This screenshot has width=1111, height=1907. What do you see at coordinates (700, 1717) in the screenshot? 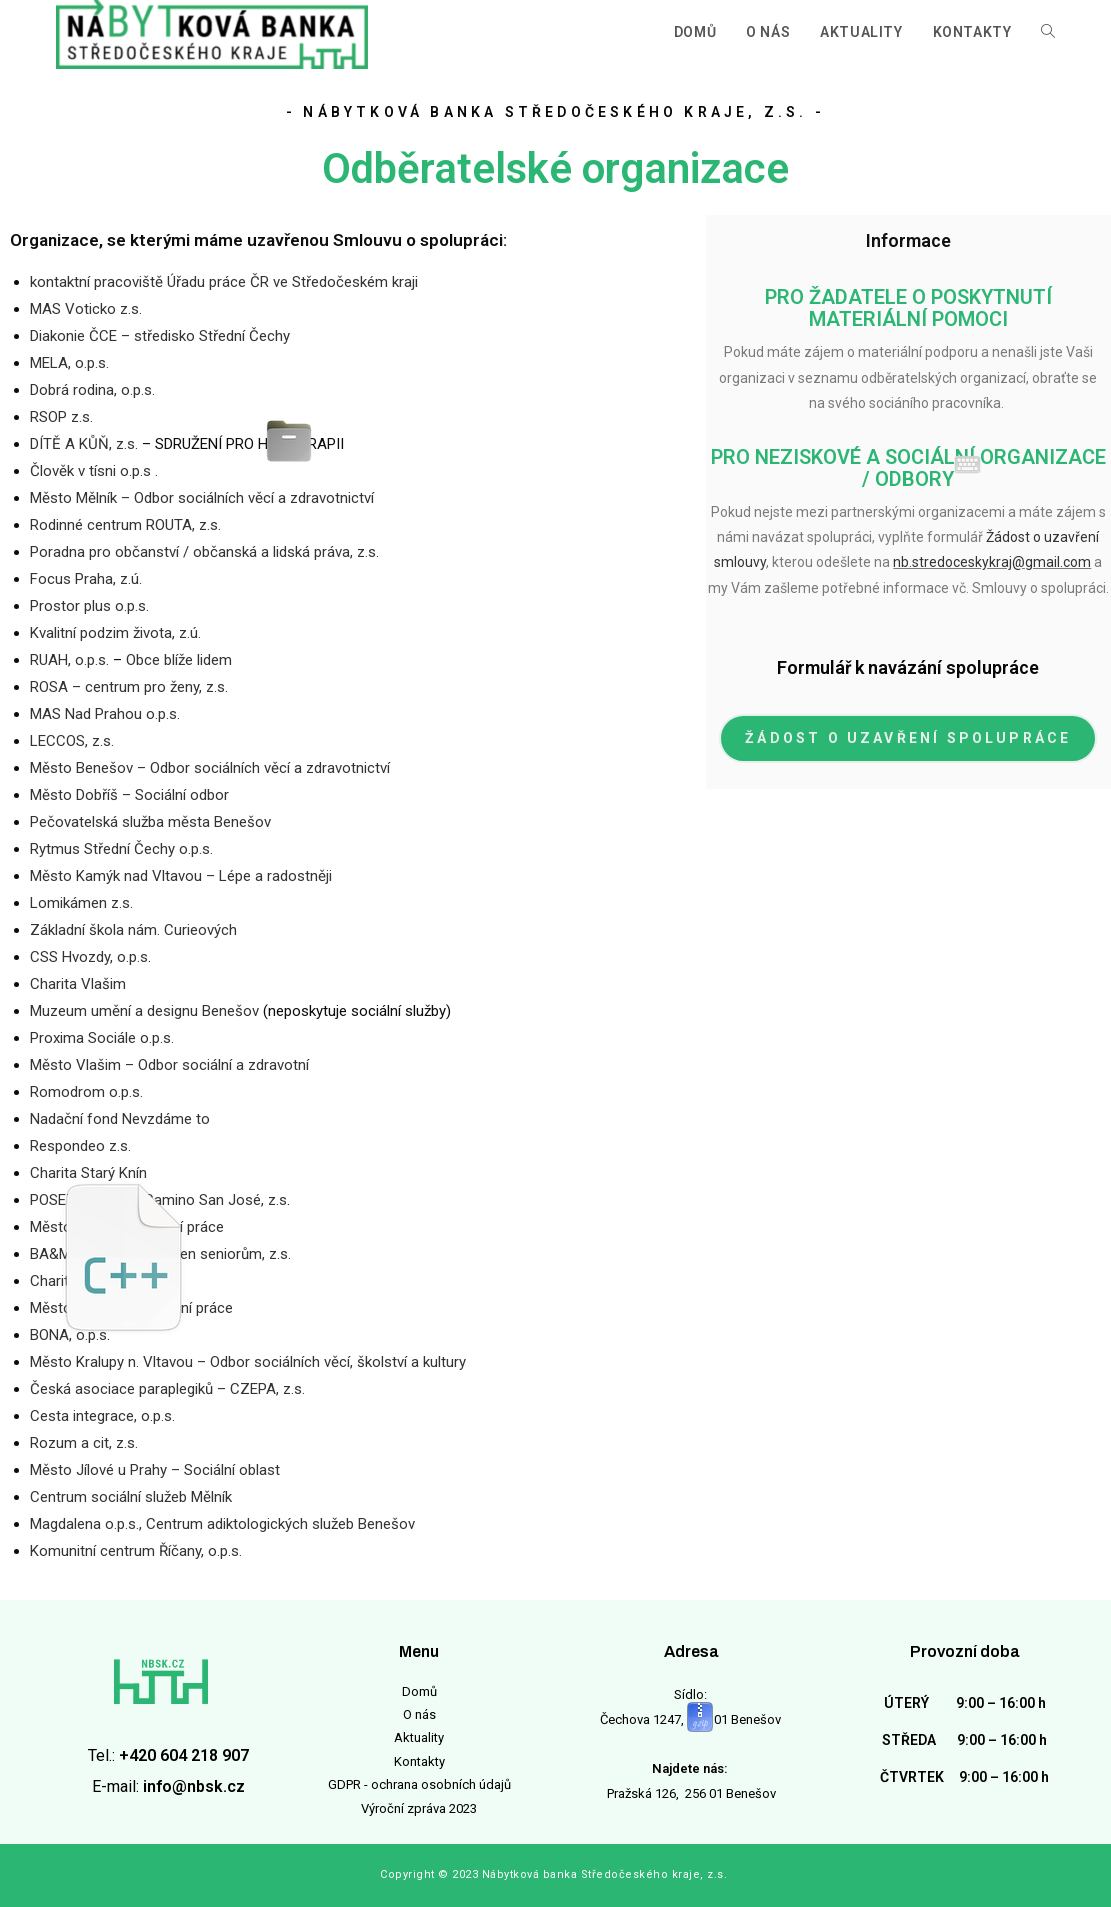
I see `a gzip compressed archive file` at bounding box center [700, 1717].